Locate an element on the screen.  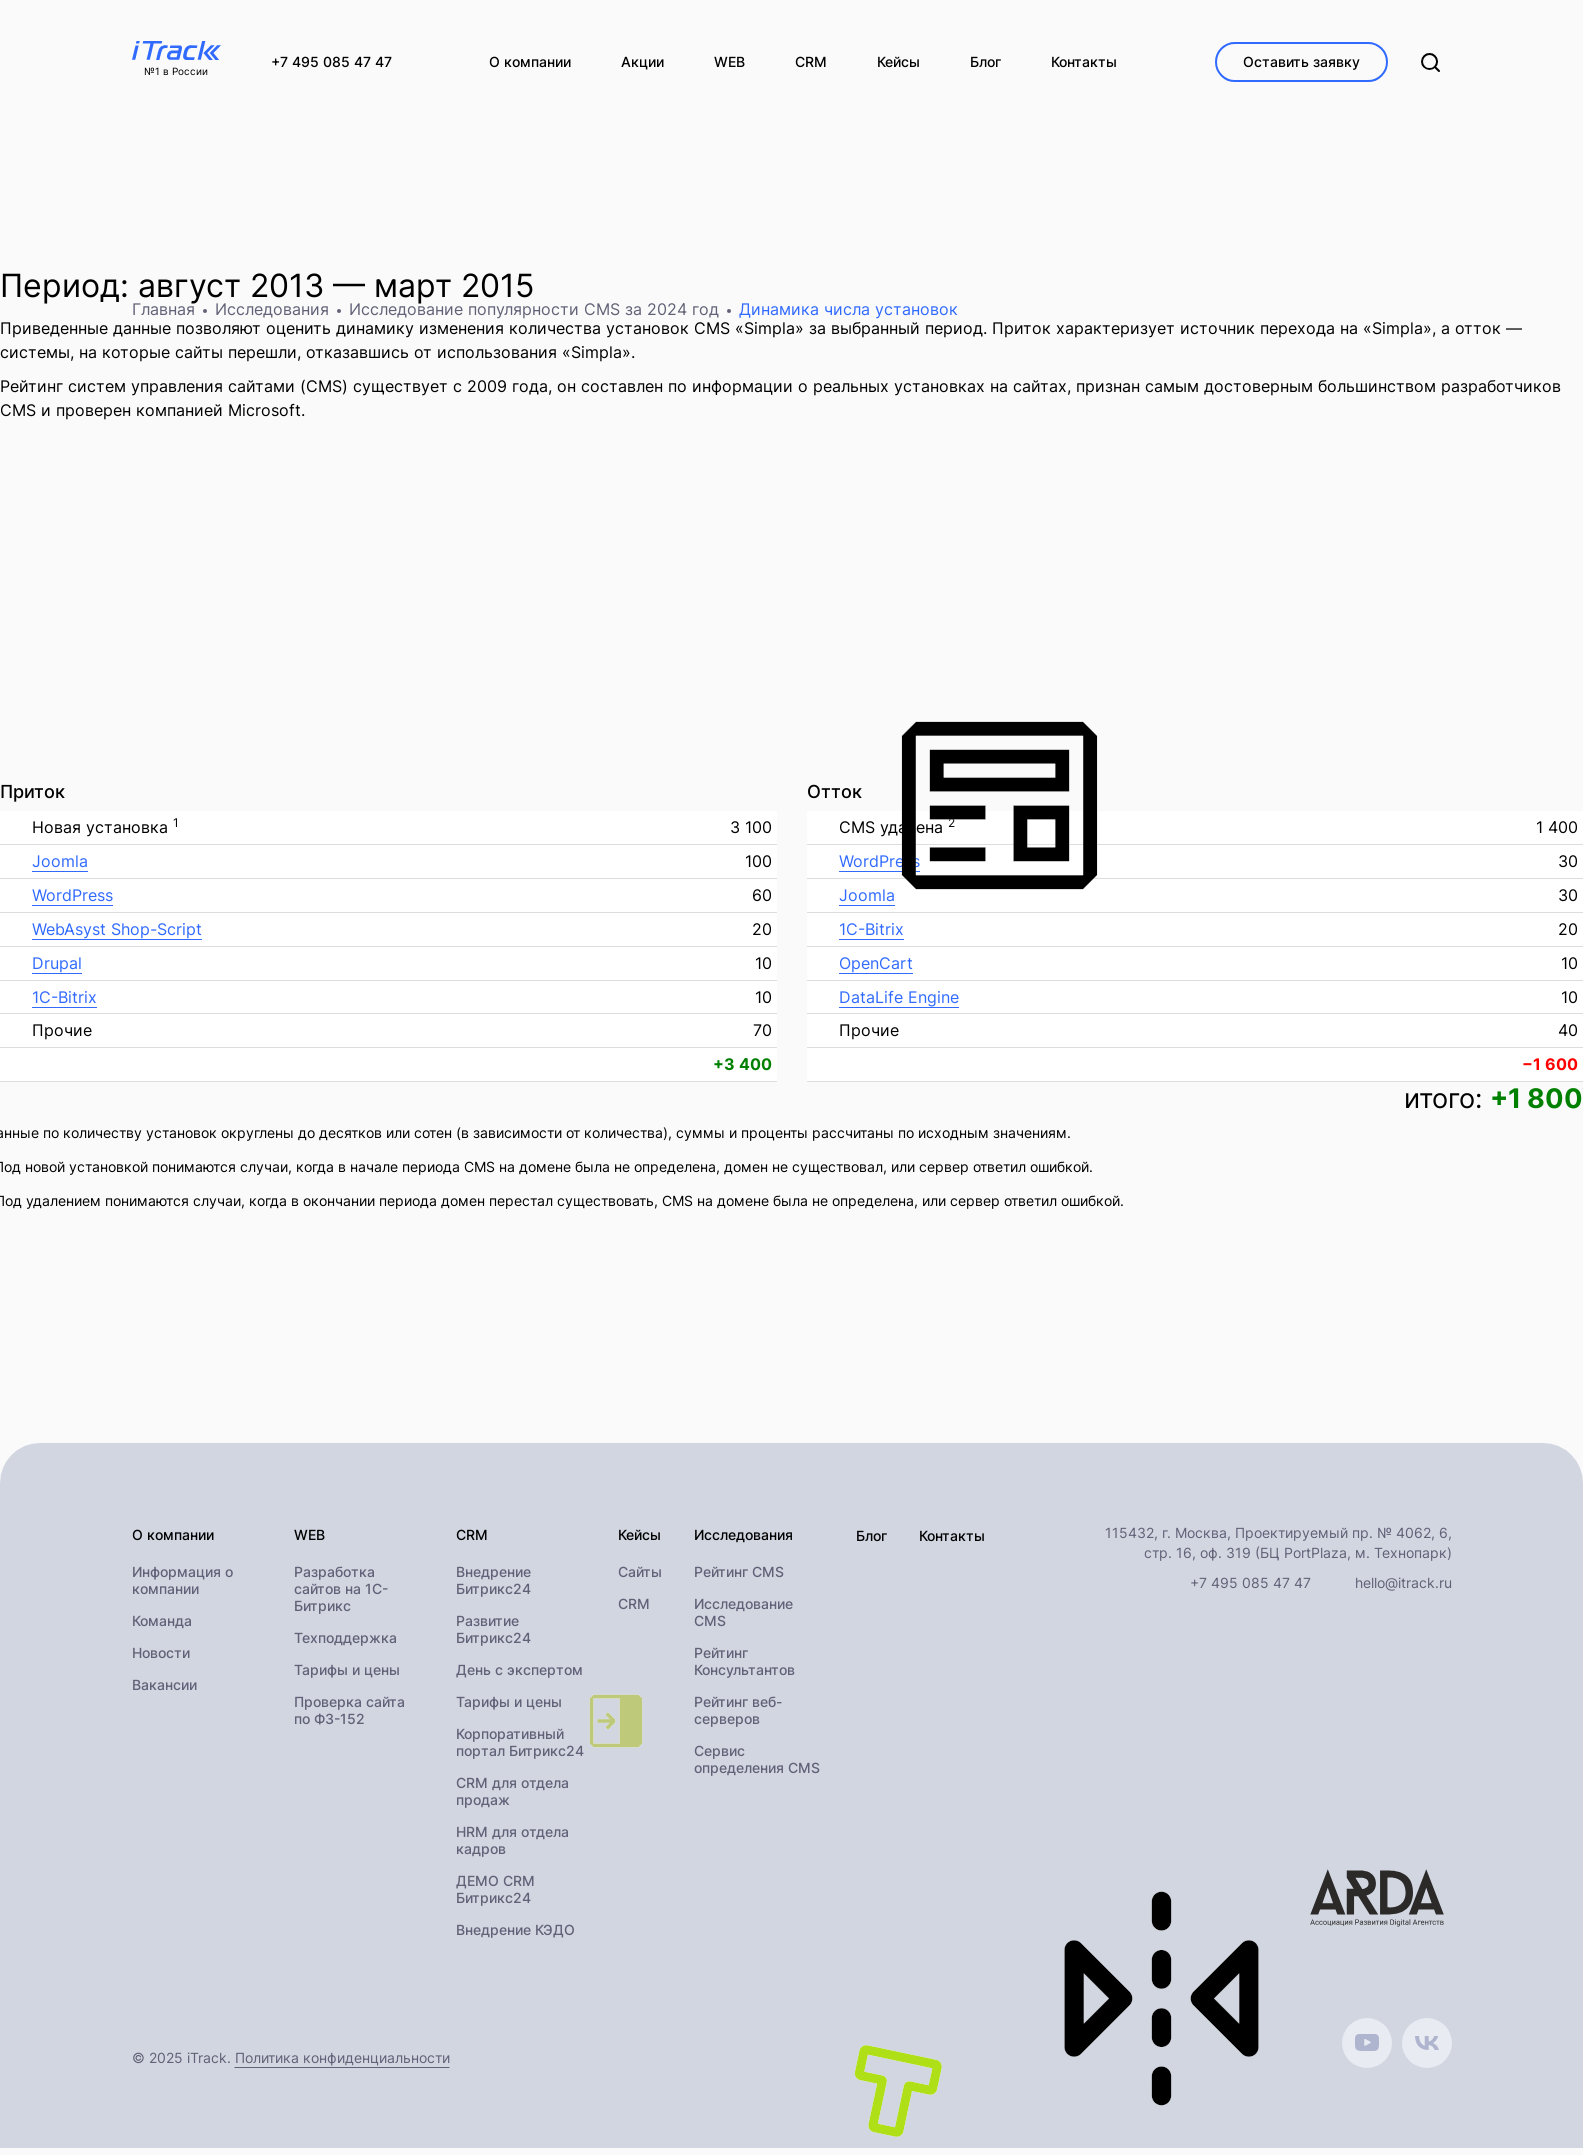
preview a document or file is located at coordinates (999, 805).